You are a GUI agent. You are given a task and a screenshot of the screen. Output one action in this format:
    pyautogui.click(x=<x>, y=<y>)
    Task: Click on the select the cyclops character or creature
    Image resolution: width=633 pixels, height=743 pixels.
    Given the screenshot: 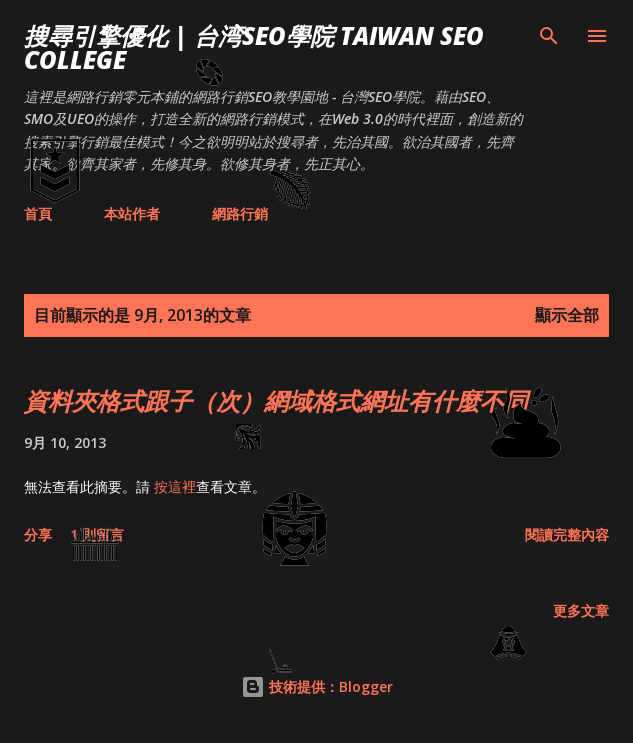 What is the action you would take?
    pyautogui.click(x=508, y=644)
    